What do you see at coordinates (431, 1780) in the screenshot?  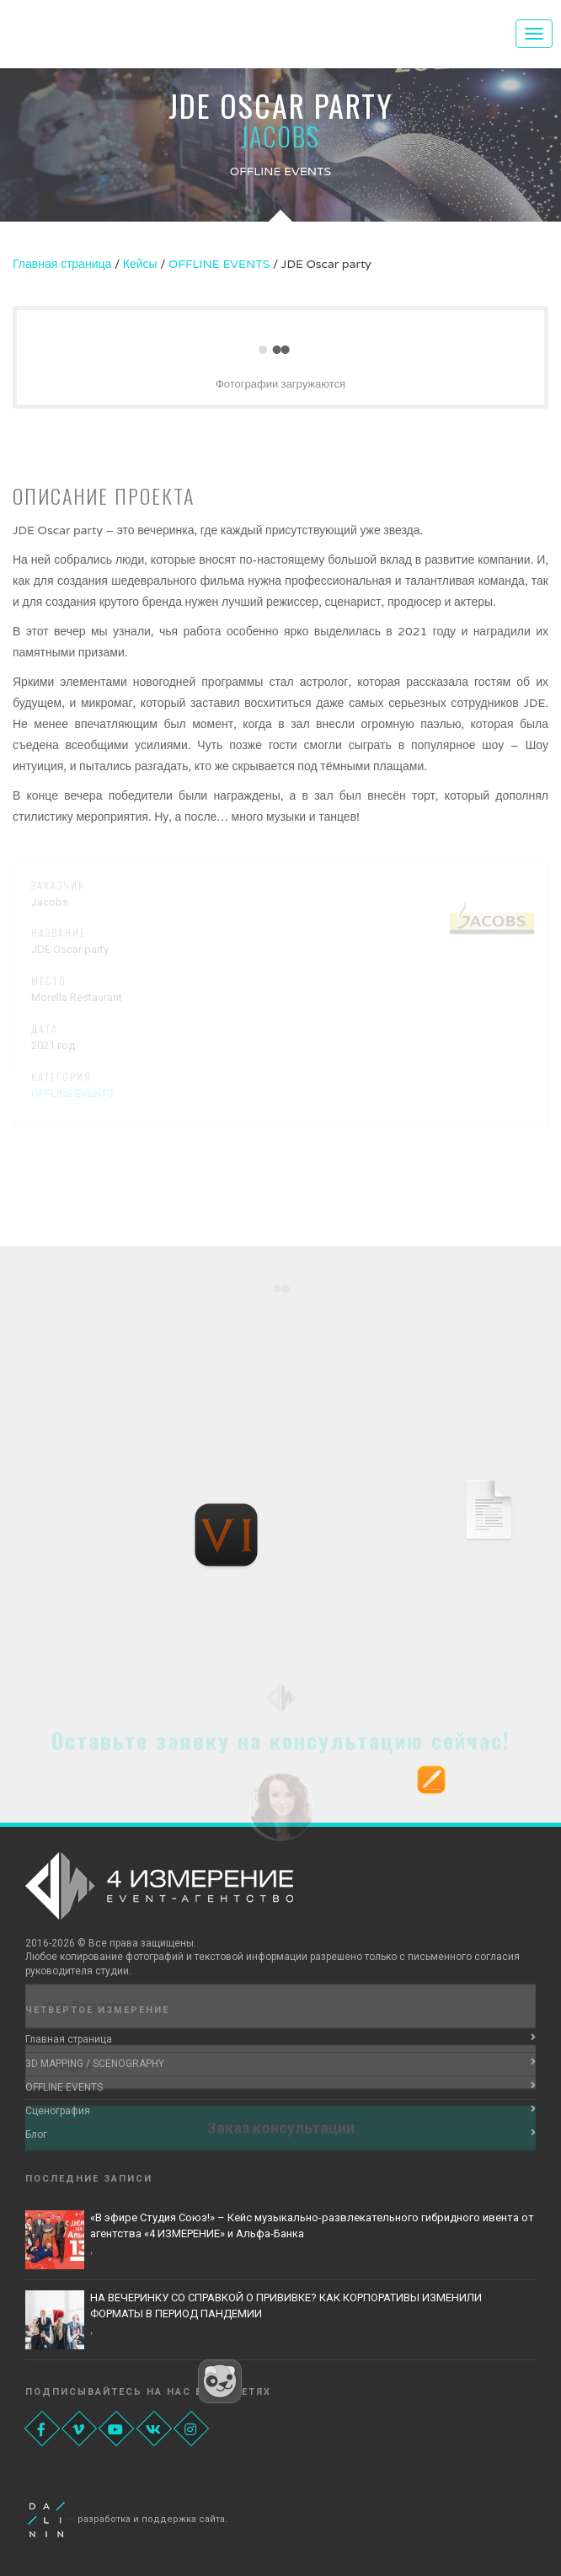 I see `open LibreOffice Impress presentation software` at bounding box center [431, 1780].